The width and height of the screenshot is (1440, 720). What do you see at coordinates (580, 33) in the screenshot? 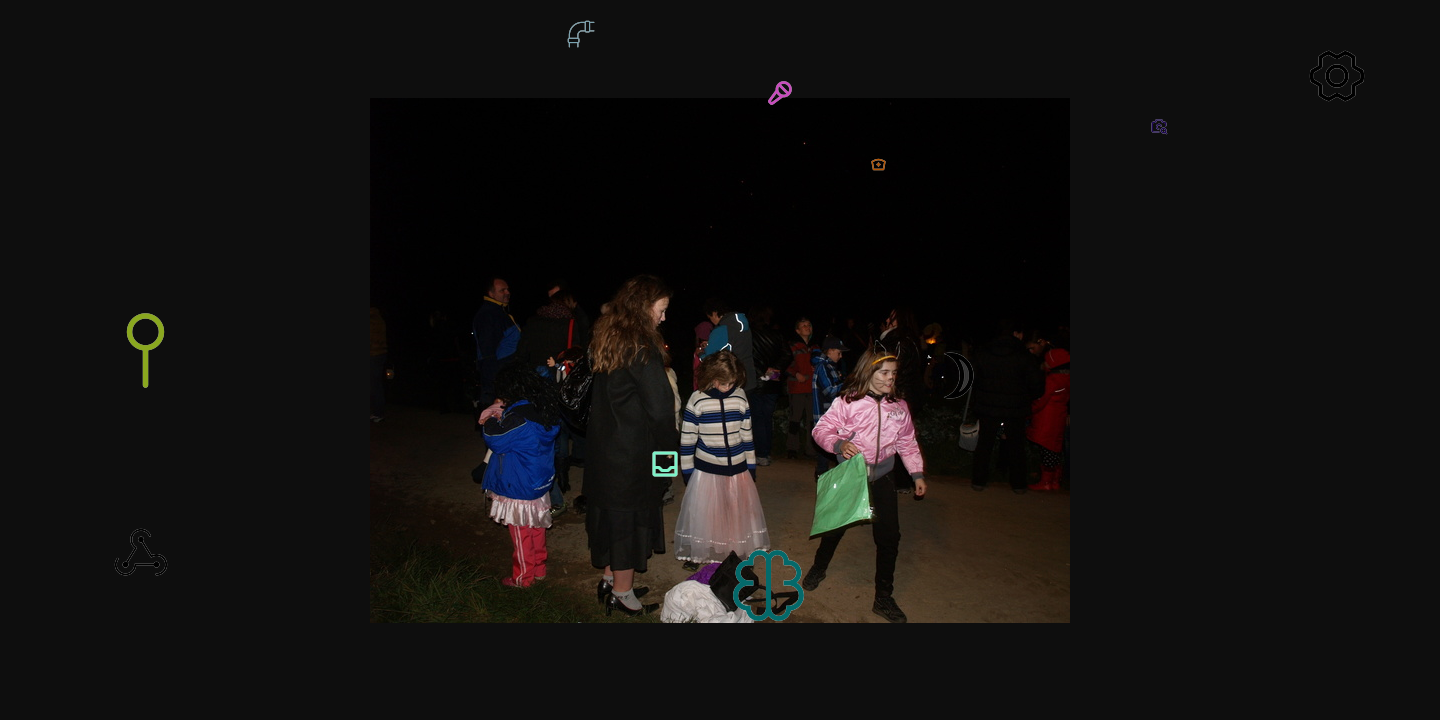
I see `plumbing or pipeline connection indicator` at bounding box center [580, 33].